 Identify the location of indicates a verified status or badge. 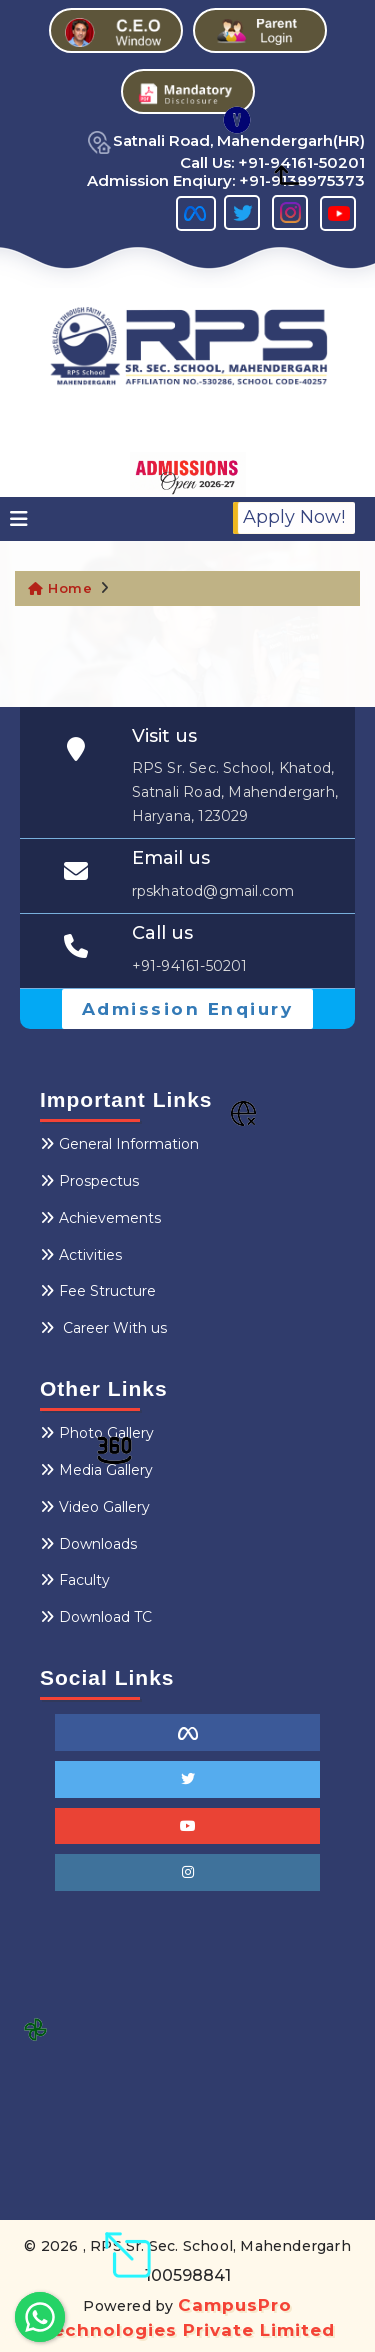
(237, 120).